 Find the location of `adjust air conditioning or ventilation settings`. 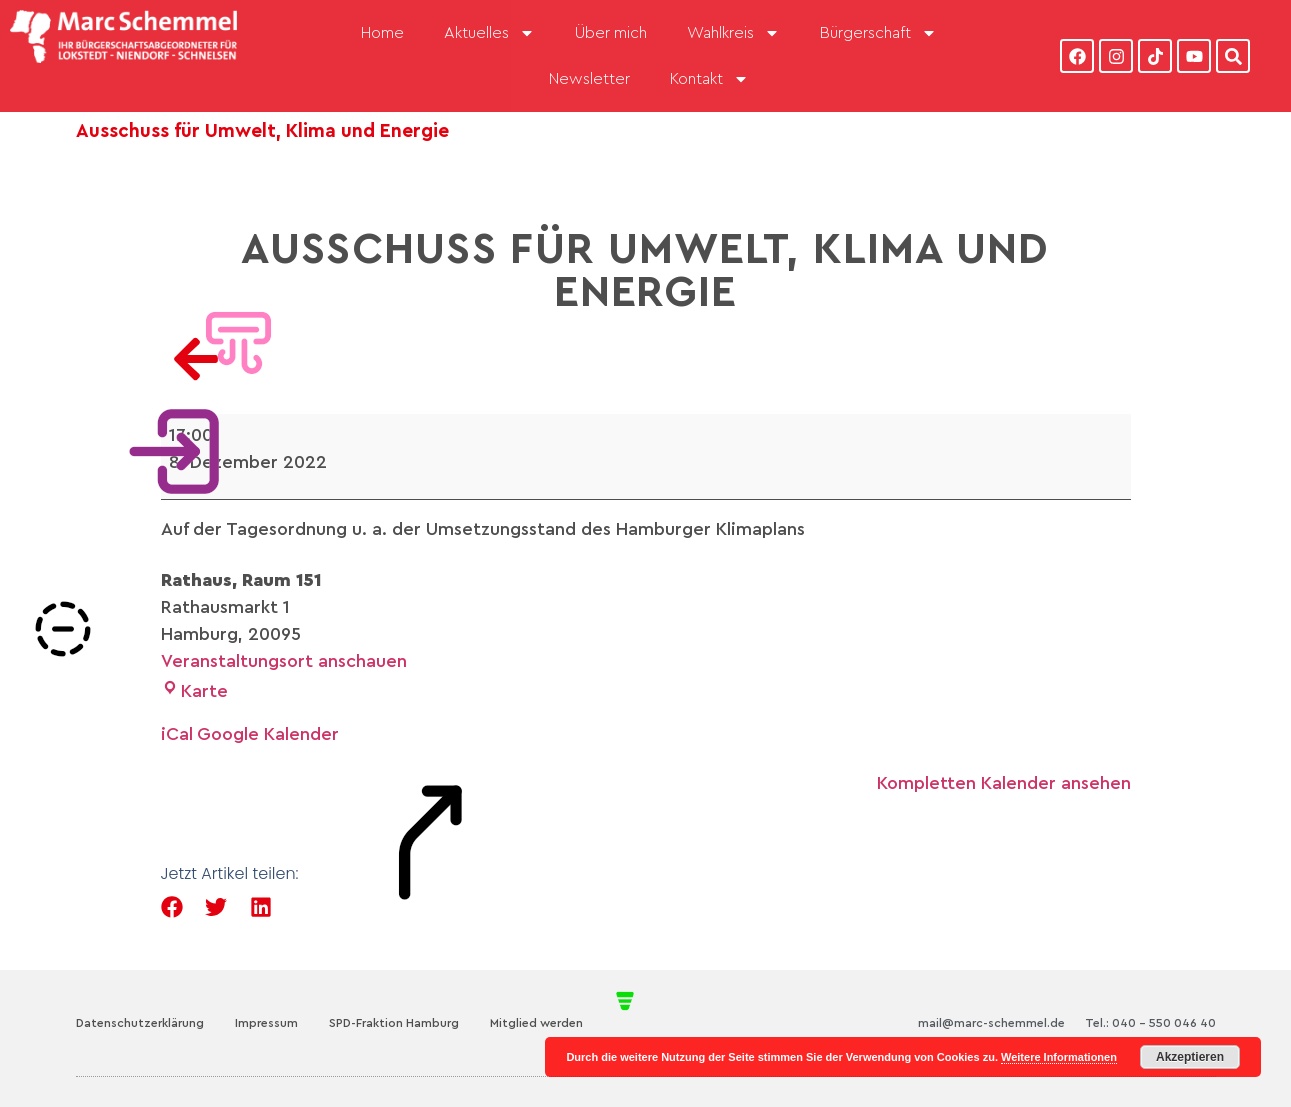

adjust air conditioning or ventilation settings is located at coordinates (238, 341).